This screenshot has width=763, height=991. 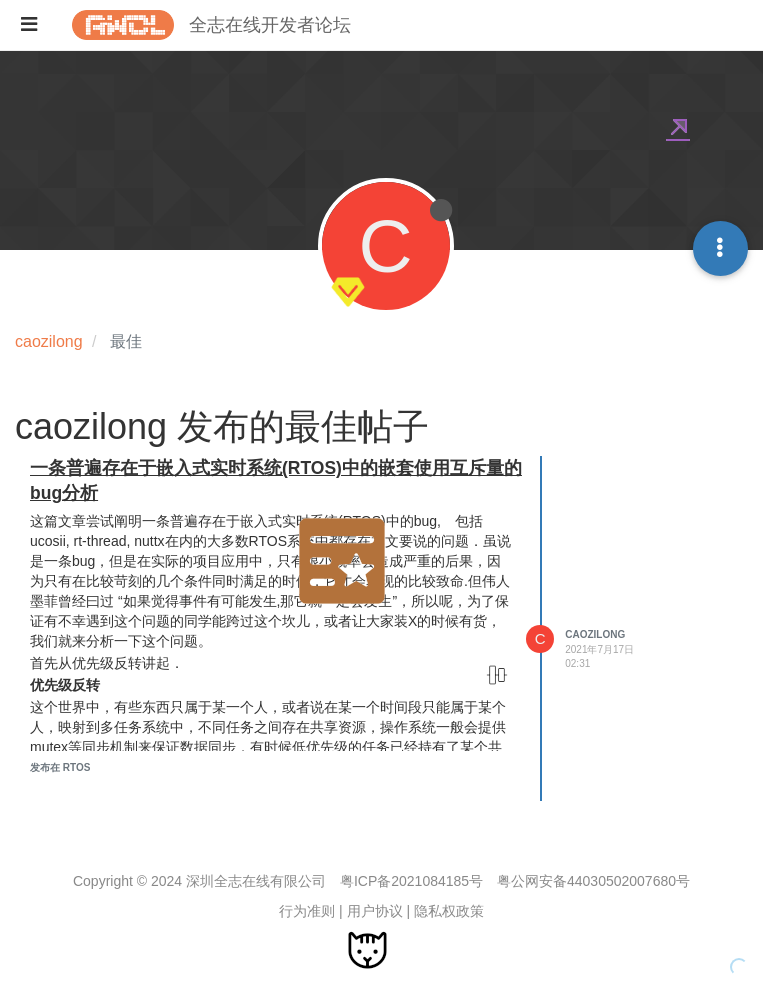 I want to click on view pet or animal-related content, so click(x=367, y=949).